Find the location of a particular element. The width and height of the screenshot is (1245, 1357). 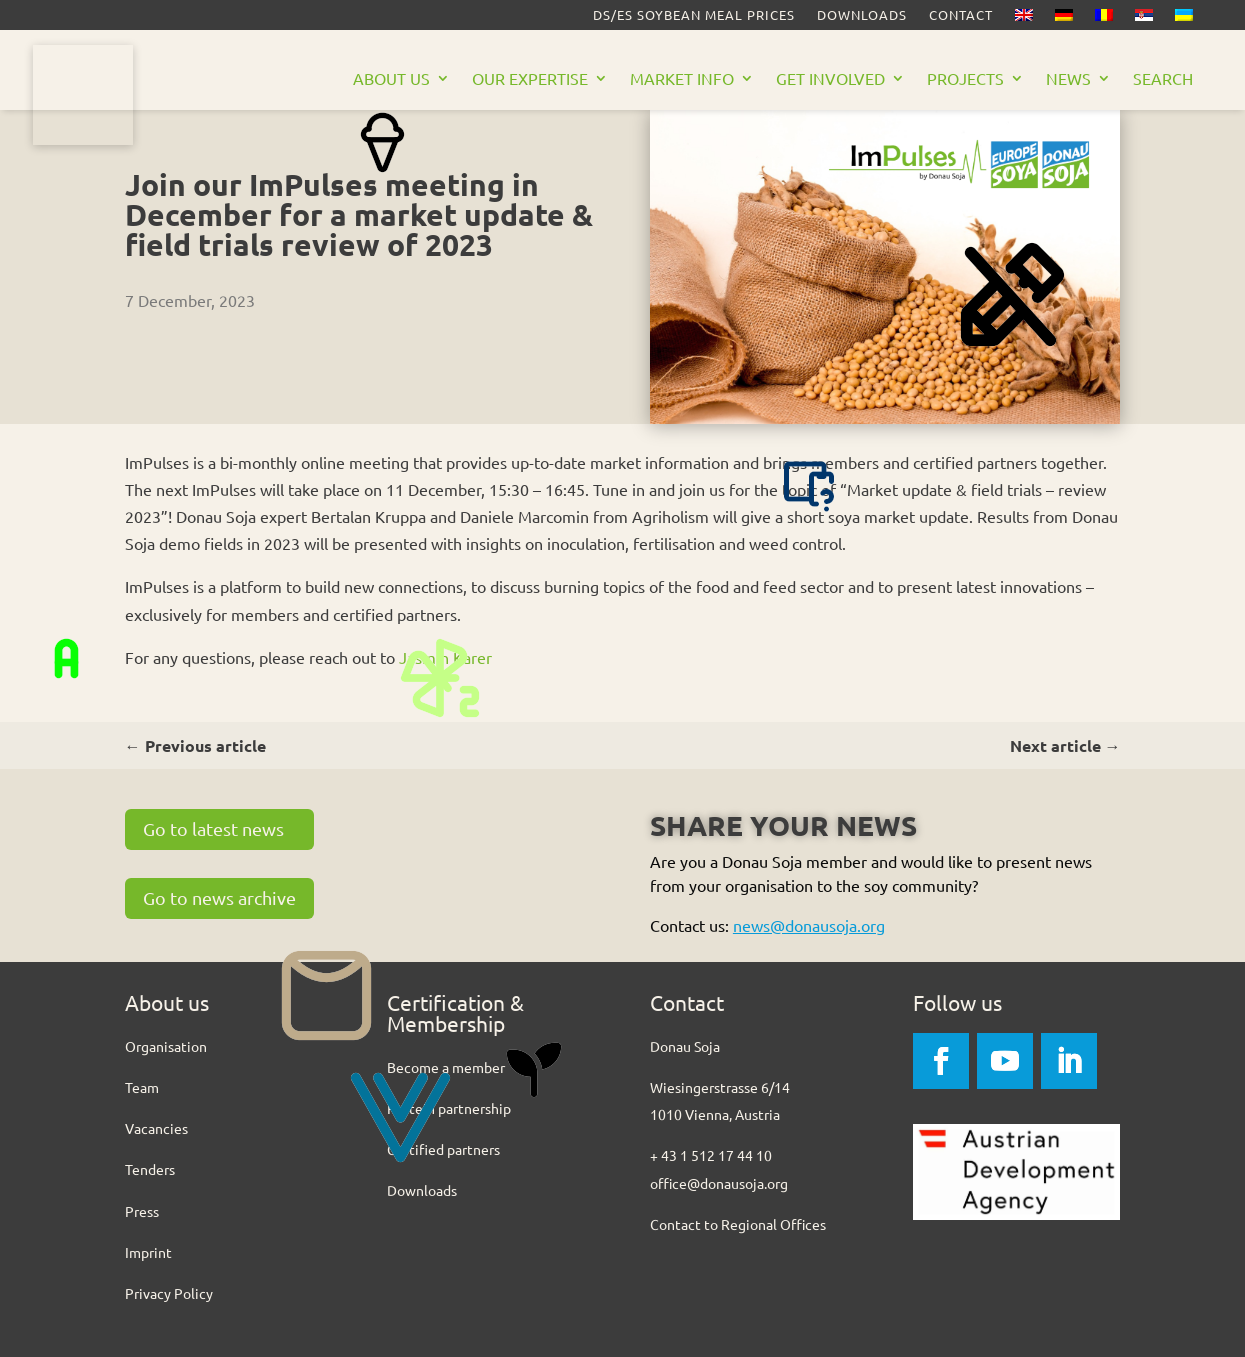

Vue.js framework logo is located at coordinates (400, 1117).